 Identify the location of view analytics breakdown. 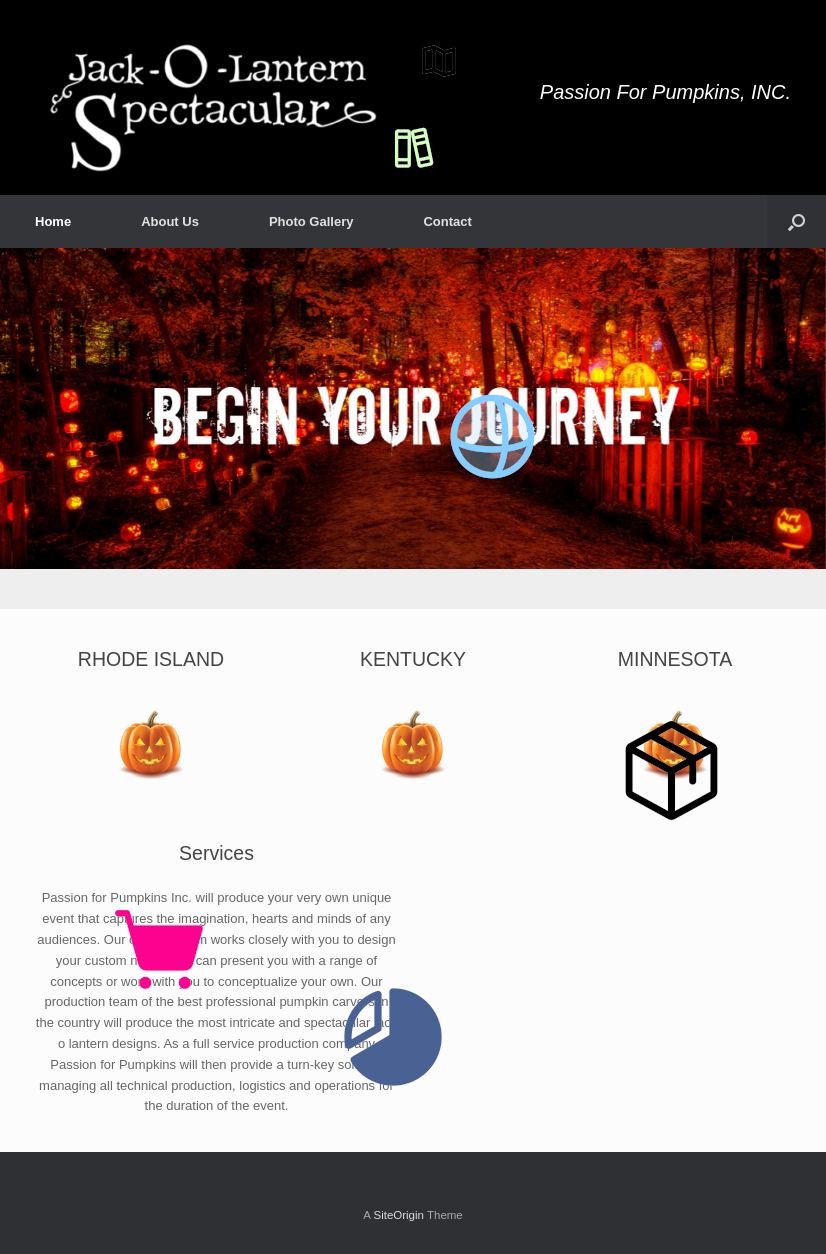
(393, 1037).